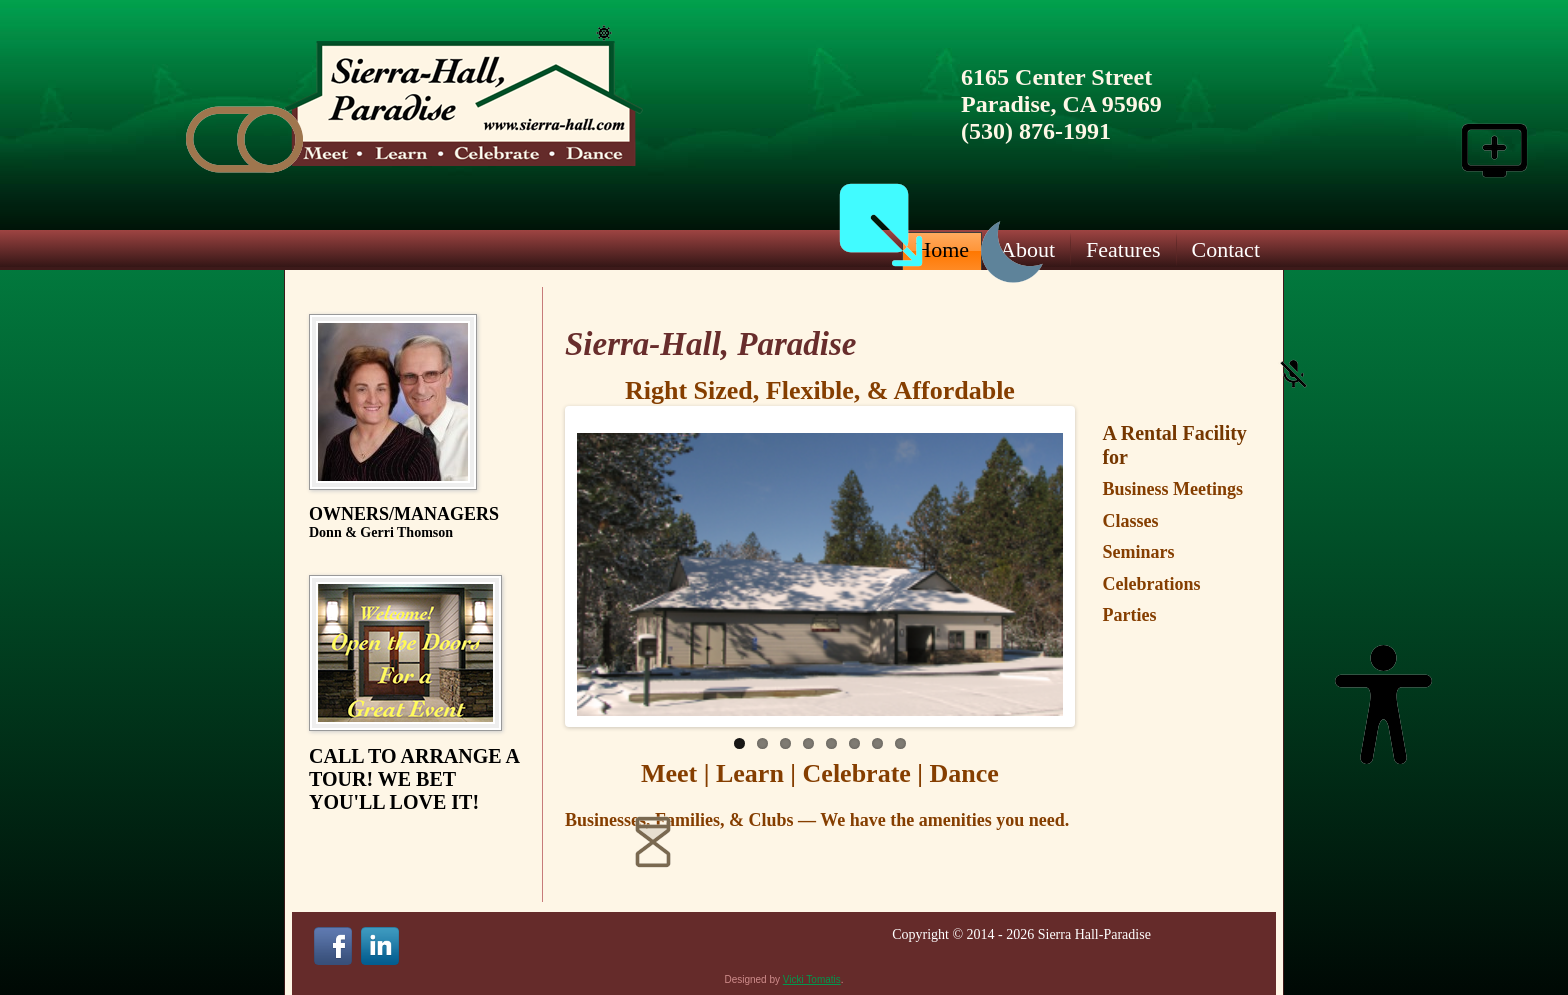  Describe the element at coordinates (1012, 252) in the screenshot. I see `toggle dark mode` at that location.